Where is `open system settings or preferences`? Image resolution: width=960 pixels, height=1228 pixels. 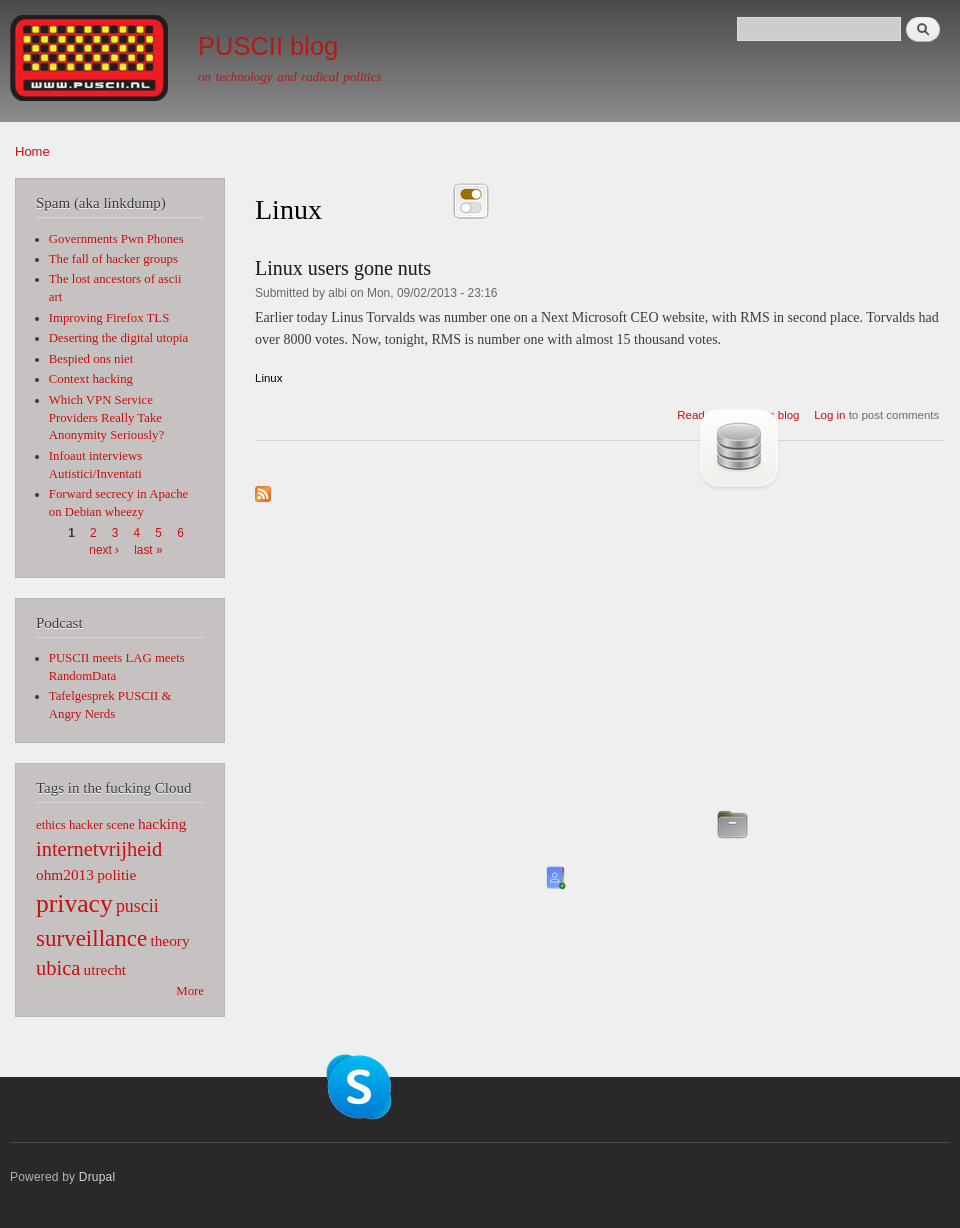
open system settings or preferences is located at coordinates (471, 201).